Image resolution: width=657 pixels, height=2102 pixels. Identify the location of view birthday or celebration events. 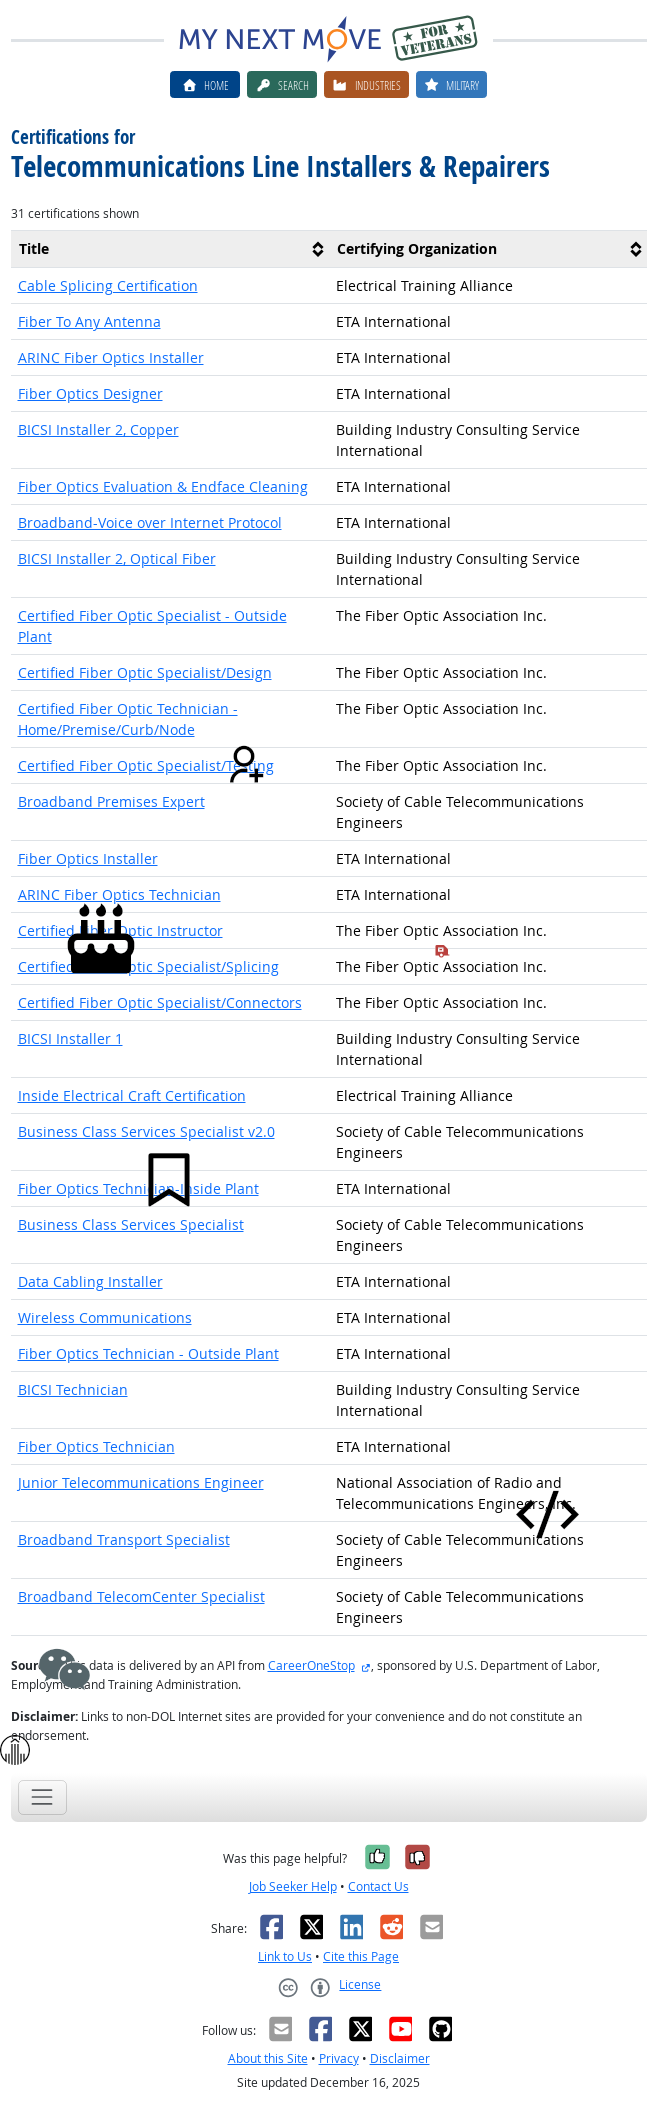
(101, 940).